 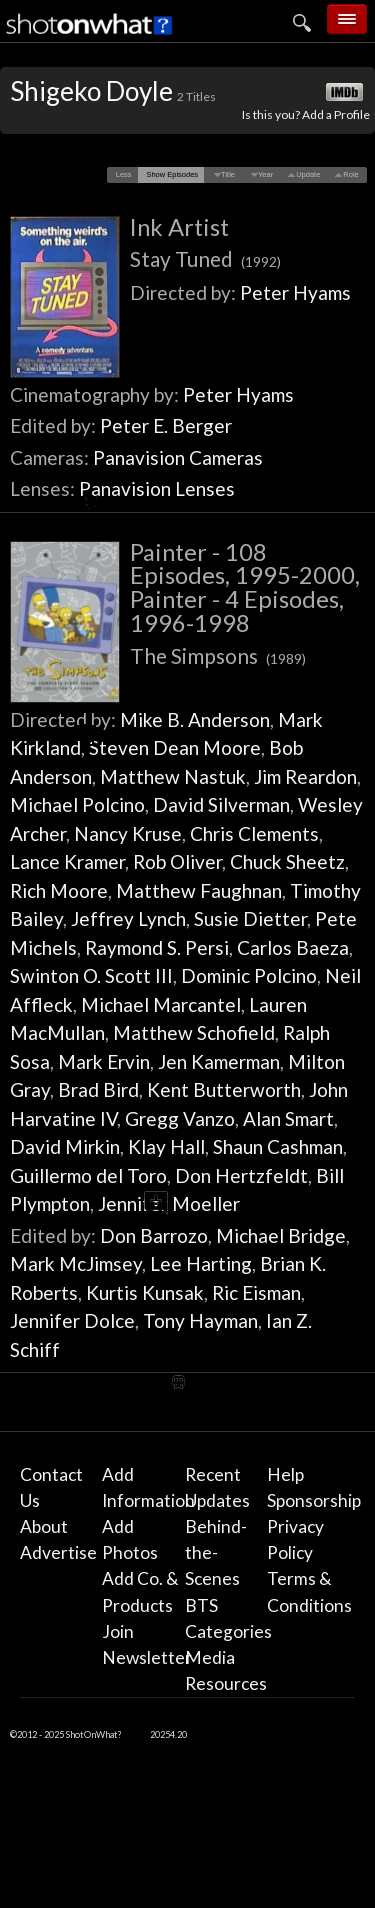 What do you see at coordinates (87, 735) in the screenshot?
I see `delete selected item` at bounding box center [87, 735].